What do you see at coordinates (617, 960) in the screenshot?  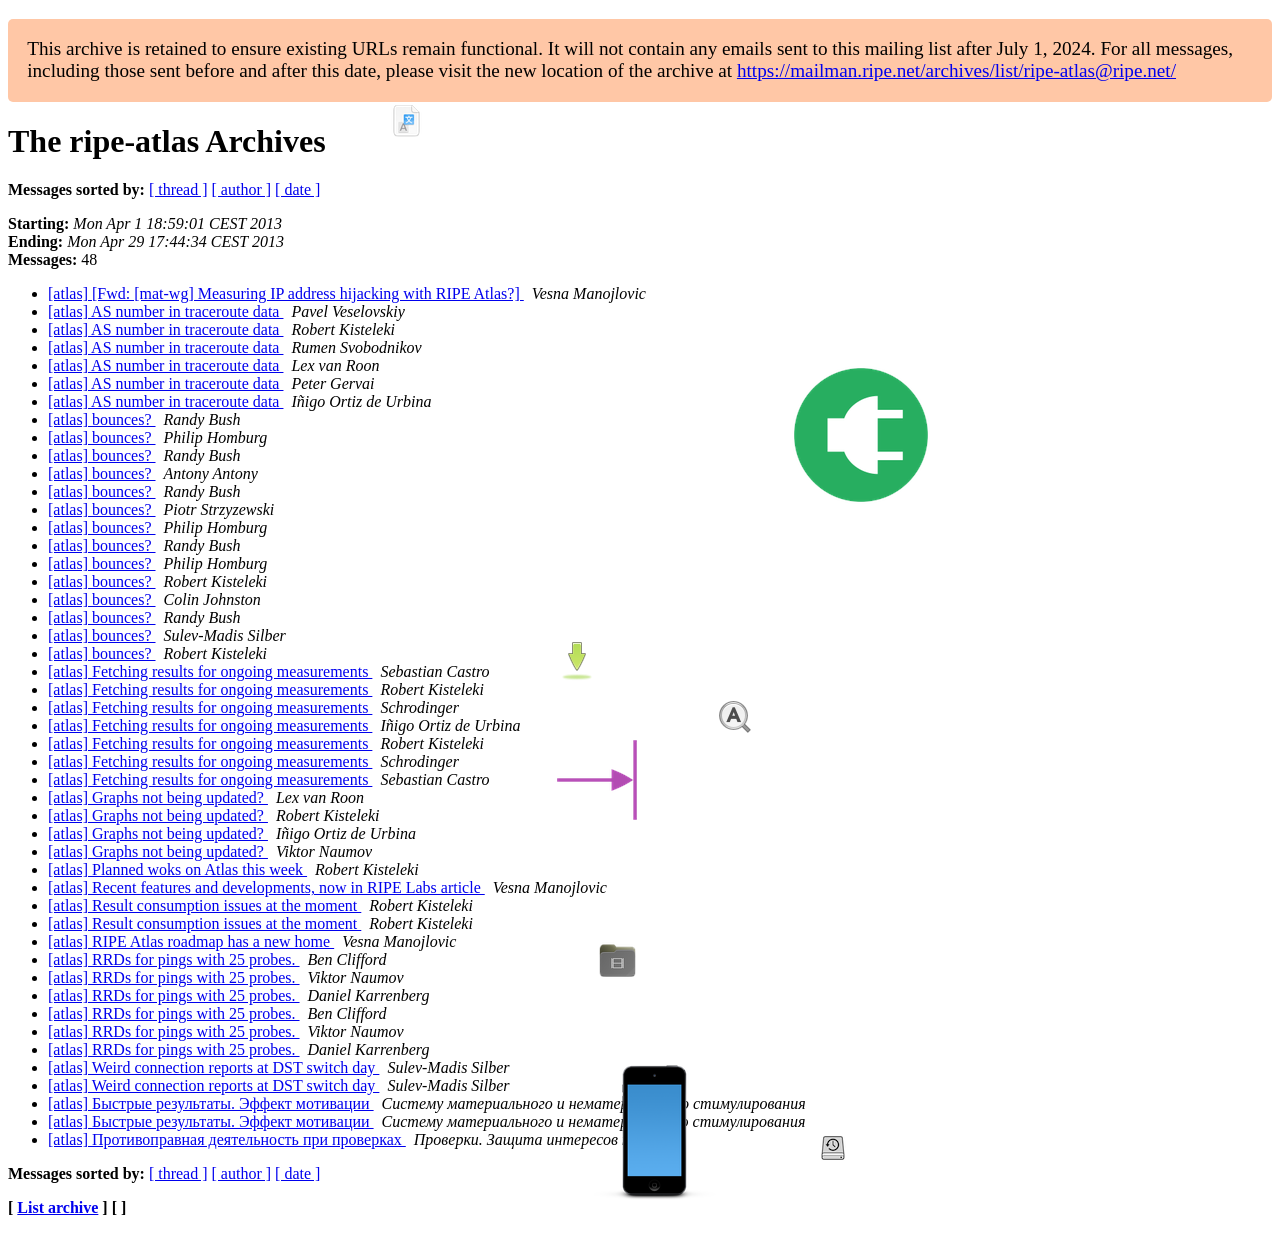 I see `open your videos folder` at bounding box center [617, 960].